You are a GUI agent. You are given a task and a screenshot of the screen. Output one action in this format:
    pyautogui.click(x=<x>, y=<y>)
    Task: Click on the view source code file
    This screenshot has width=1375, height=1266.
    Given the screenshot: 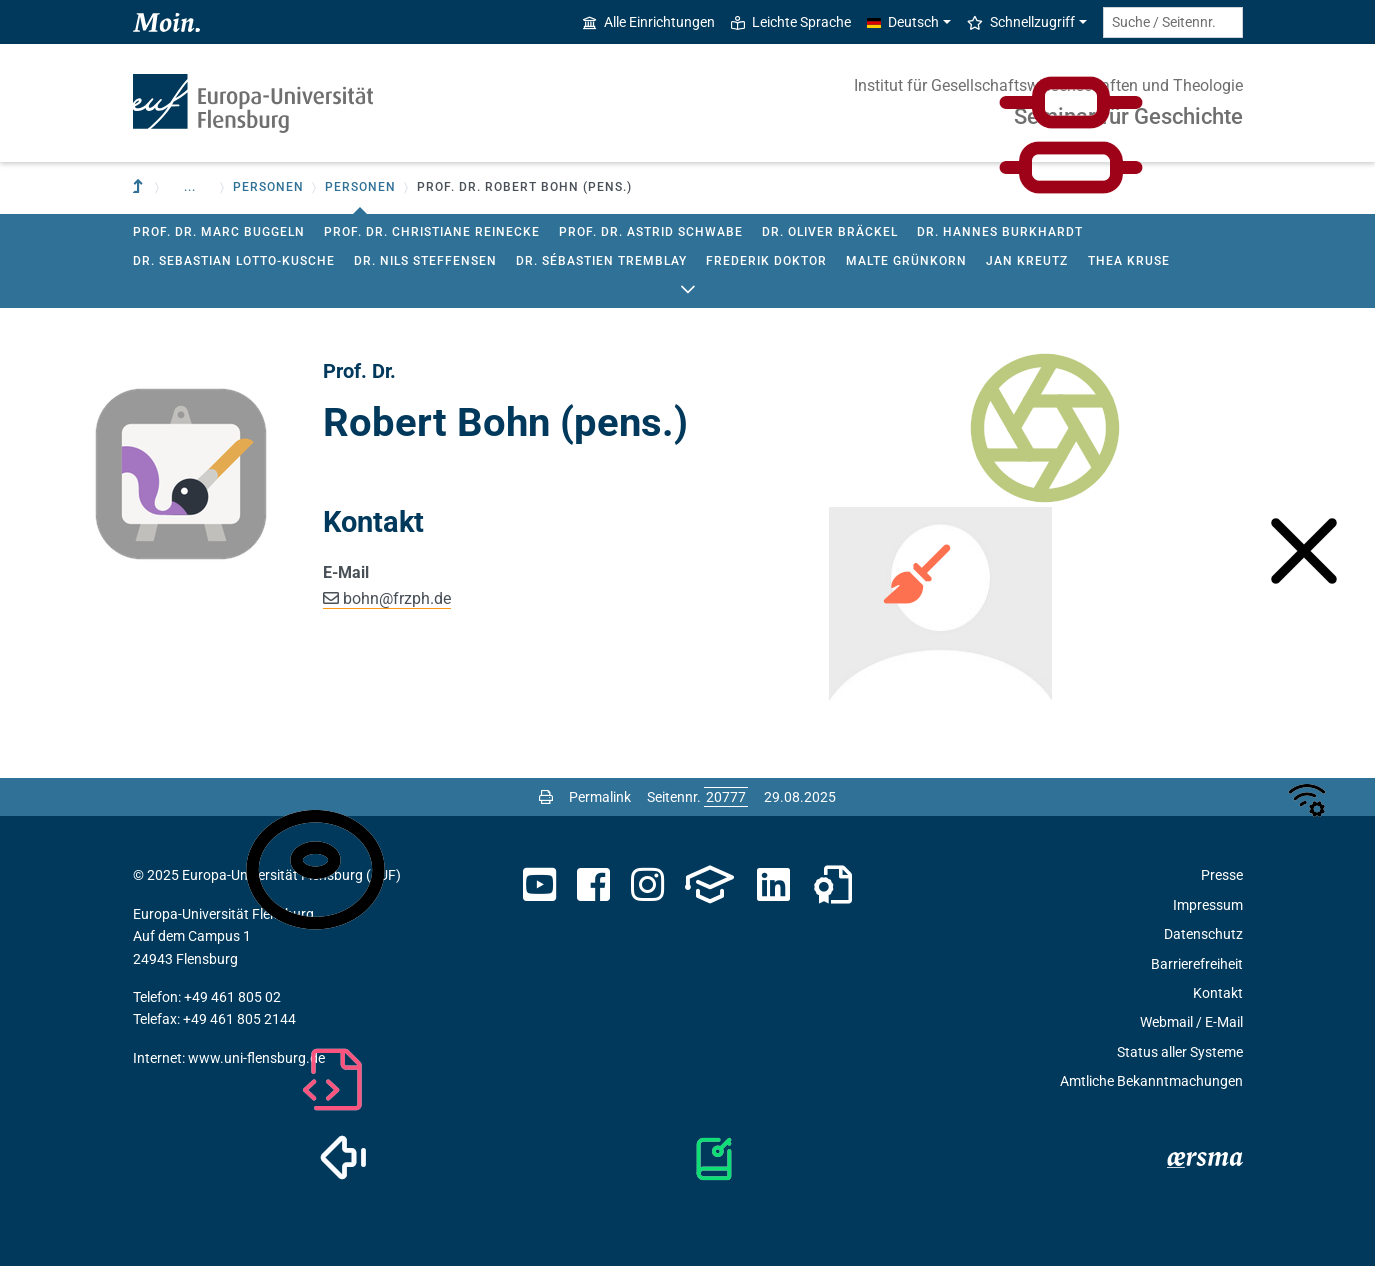 What is the action you would take?
    pyautogui.click(x=336, y=1079)
    